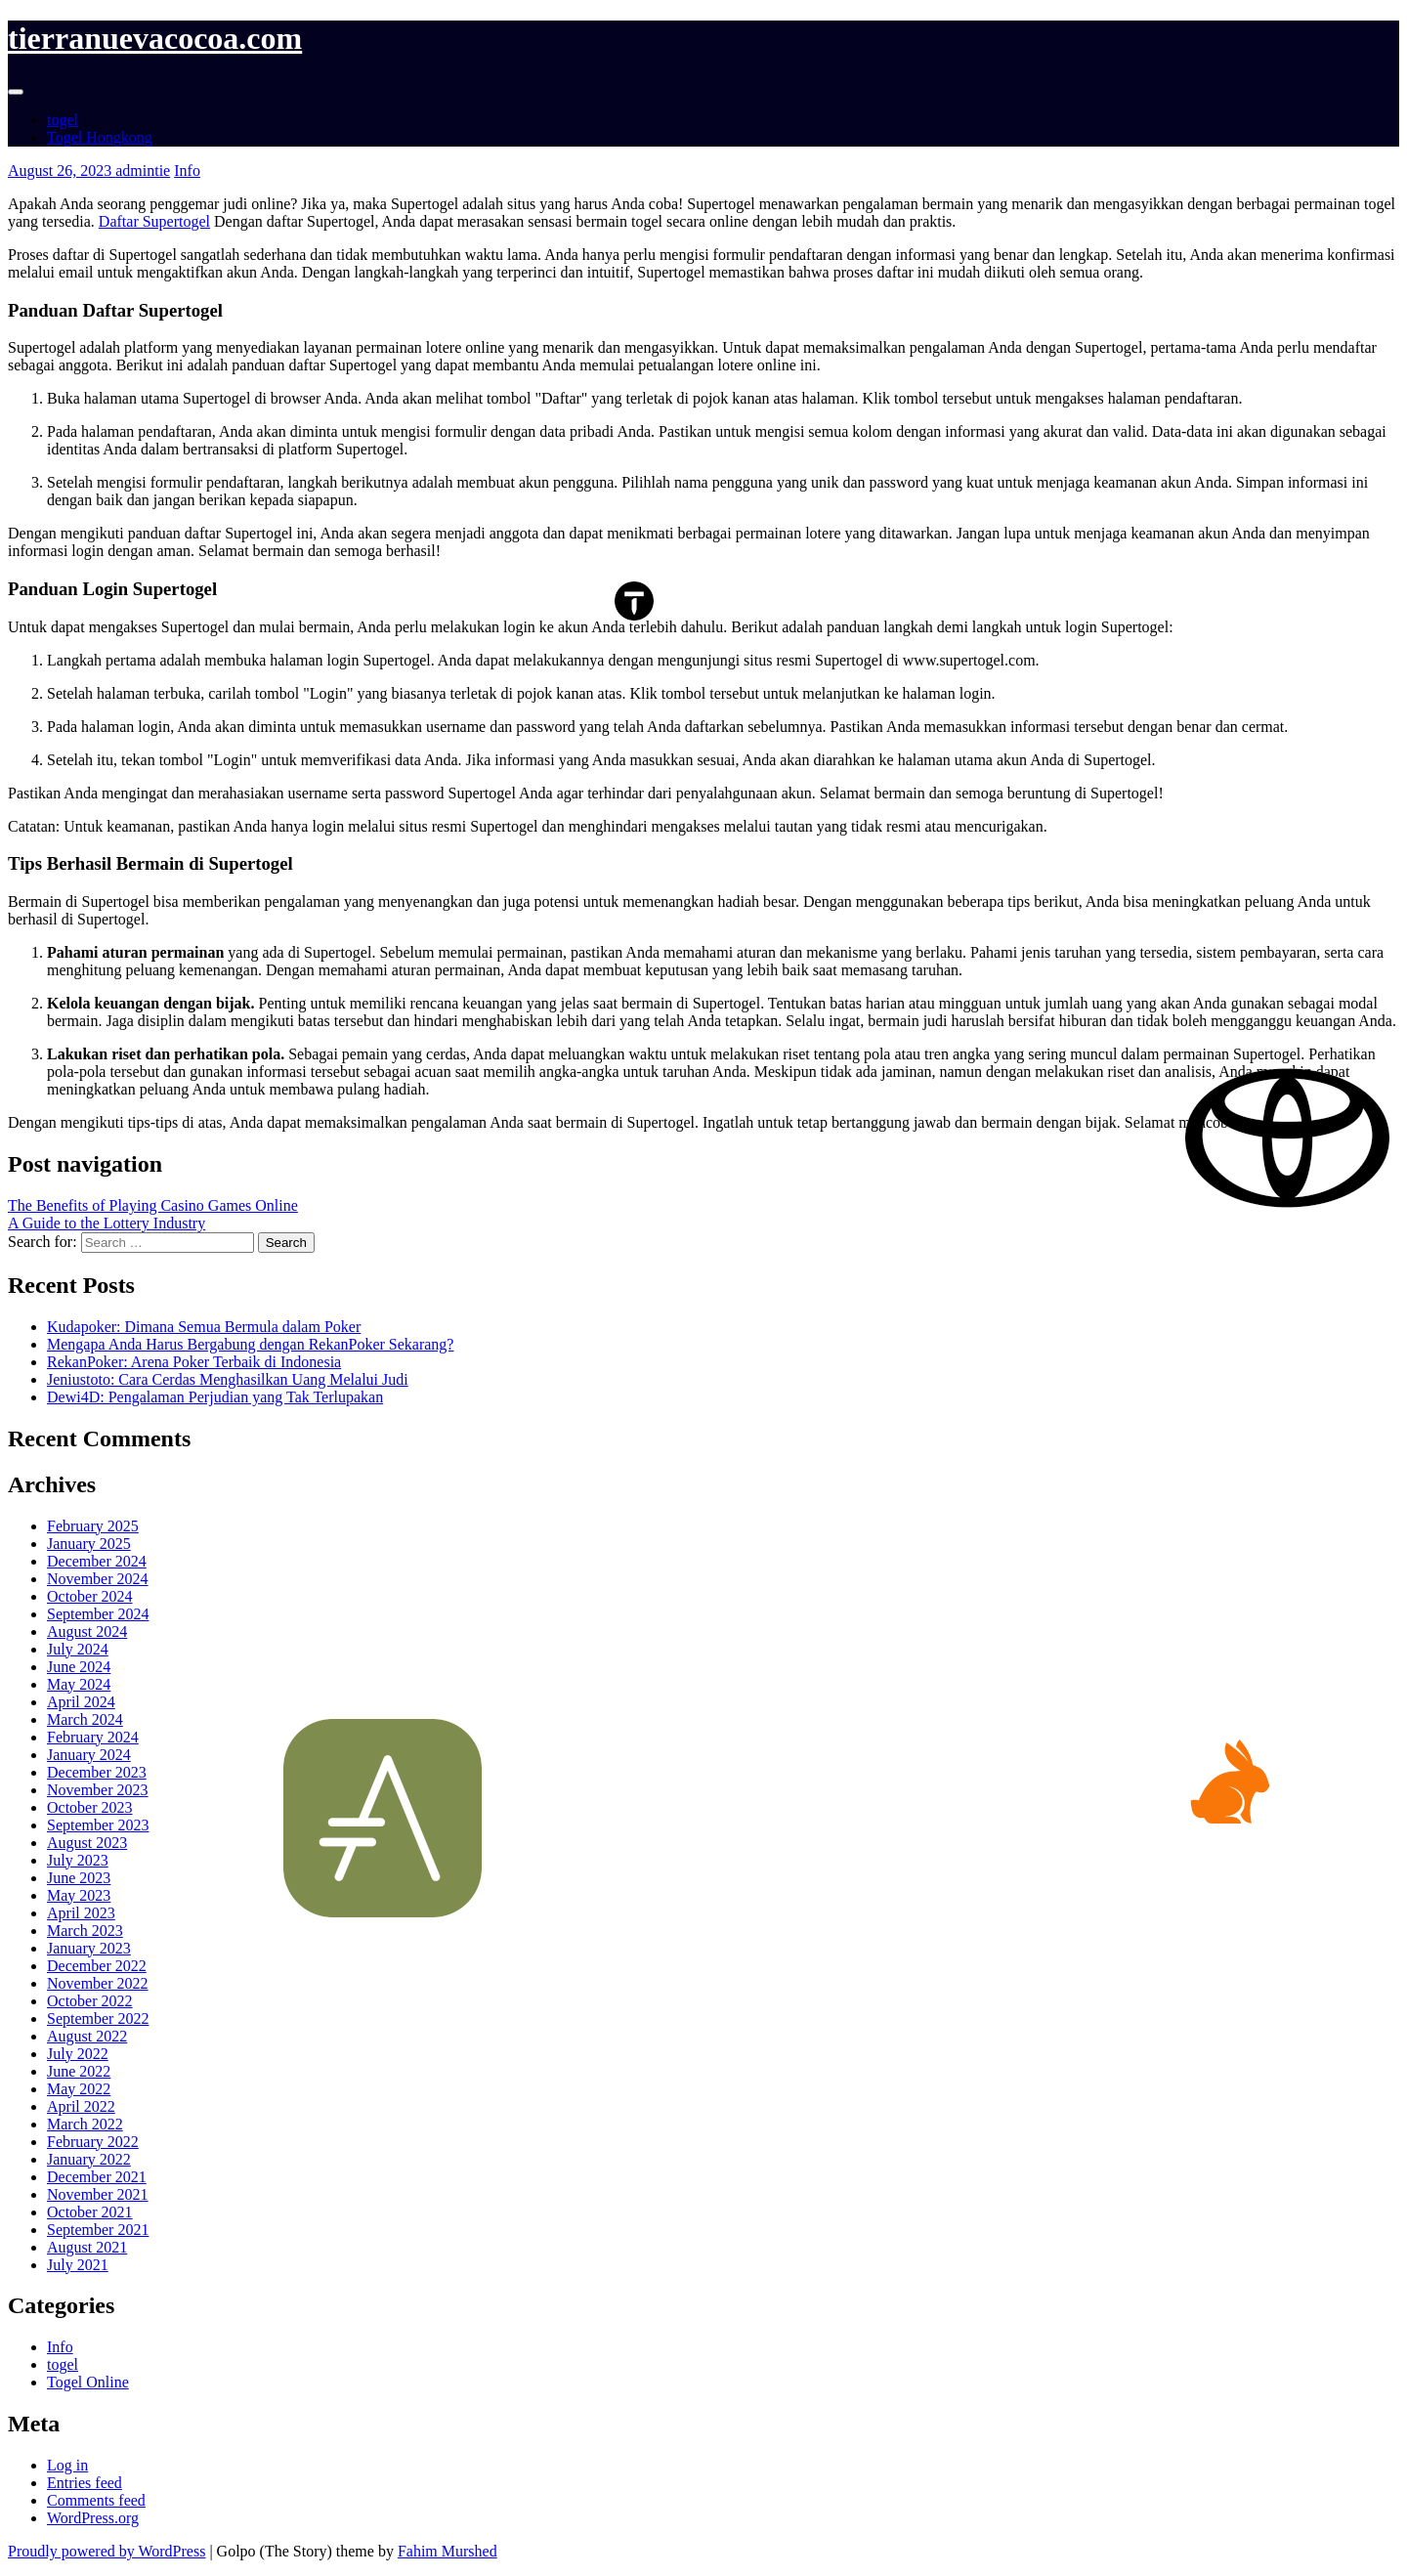  What do you see at coordinates (1287, 1138) in the screenshot?
I see `Toyota brand logo` at bounding box center [1287, 1138].